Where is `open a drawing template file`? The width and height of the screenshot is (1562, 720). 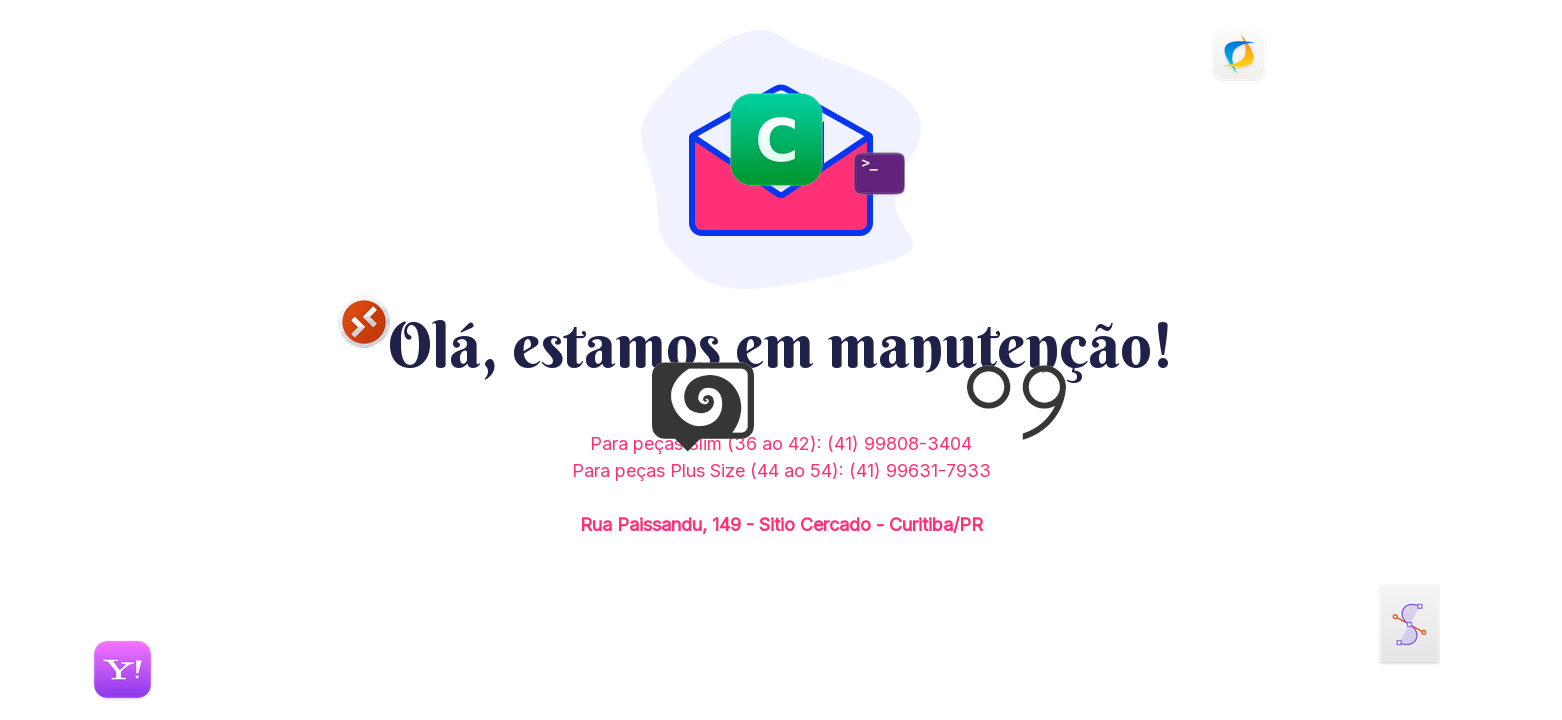
open a drawing template file is located at coordinates (1409, 624).